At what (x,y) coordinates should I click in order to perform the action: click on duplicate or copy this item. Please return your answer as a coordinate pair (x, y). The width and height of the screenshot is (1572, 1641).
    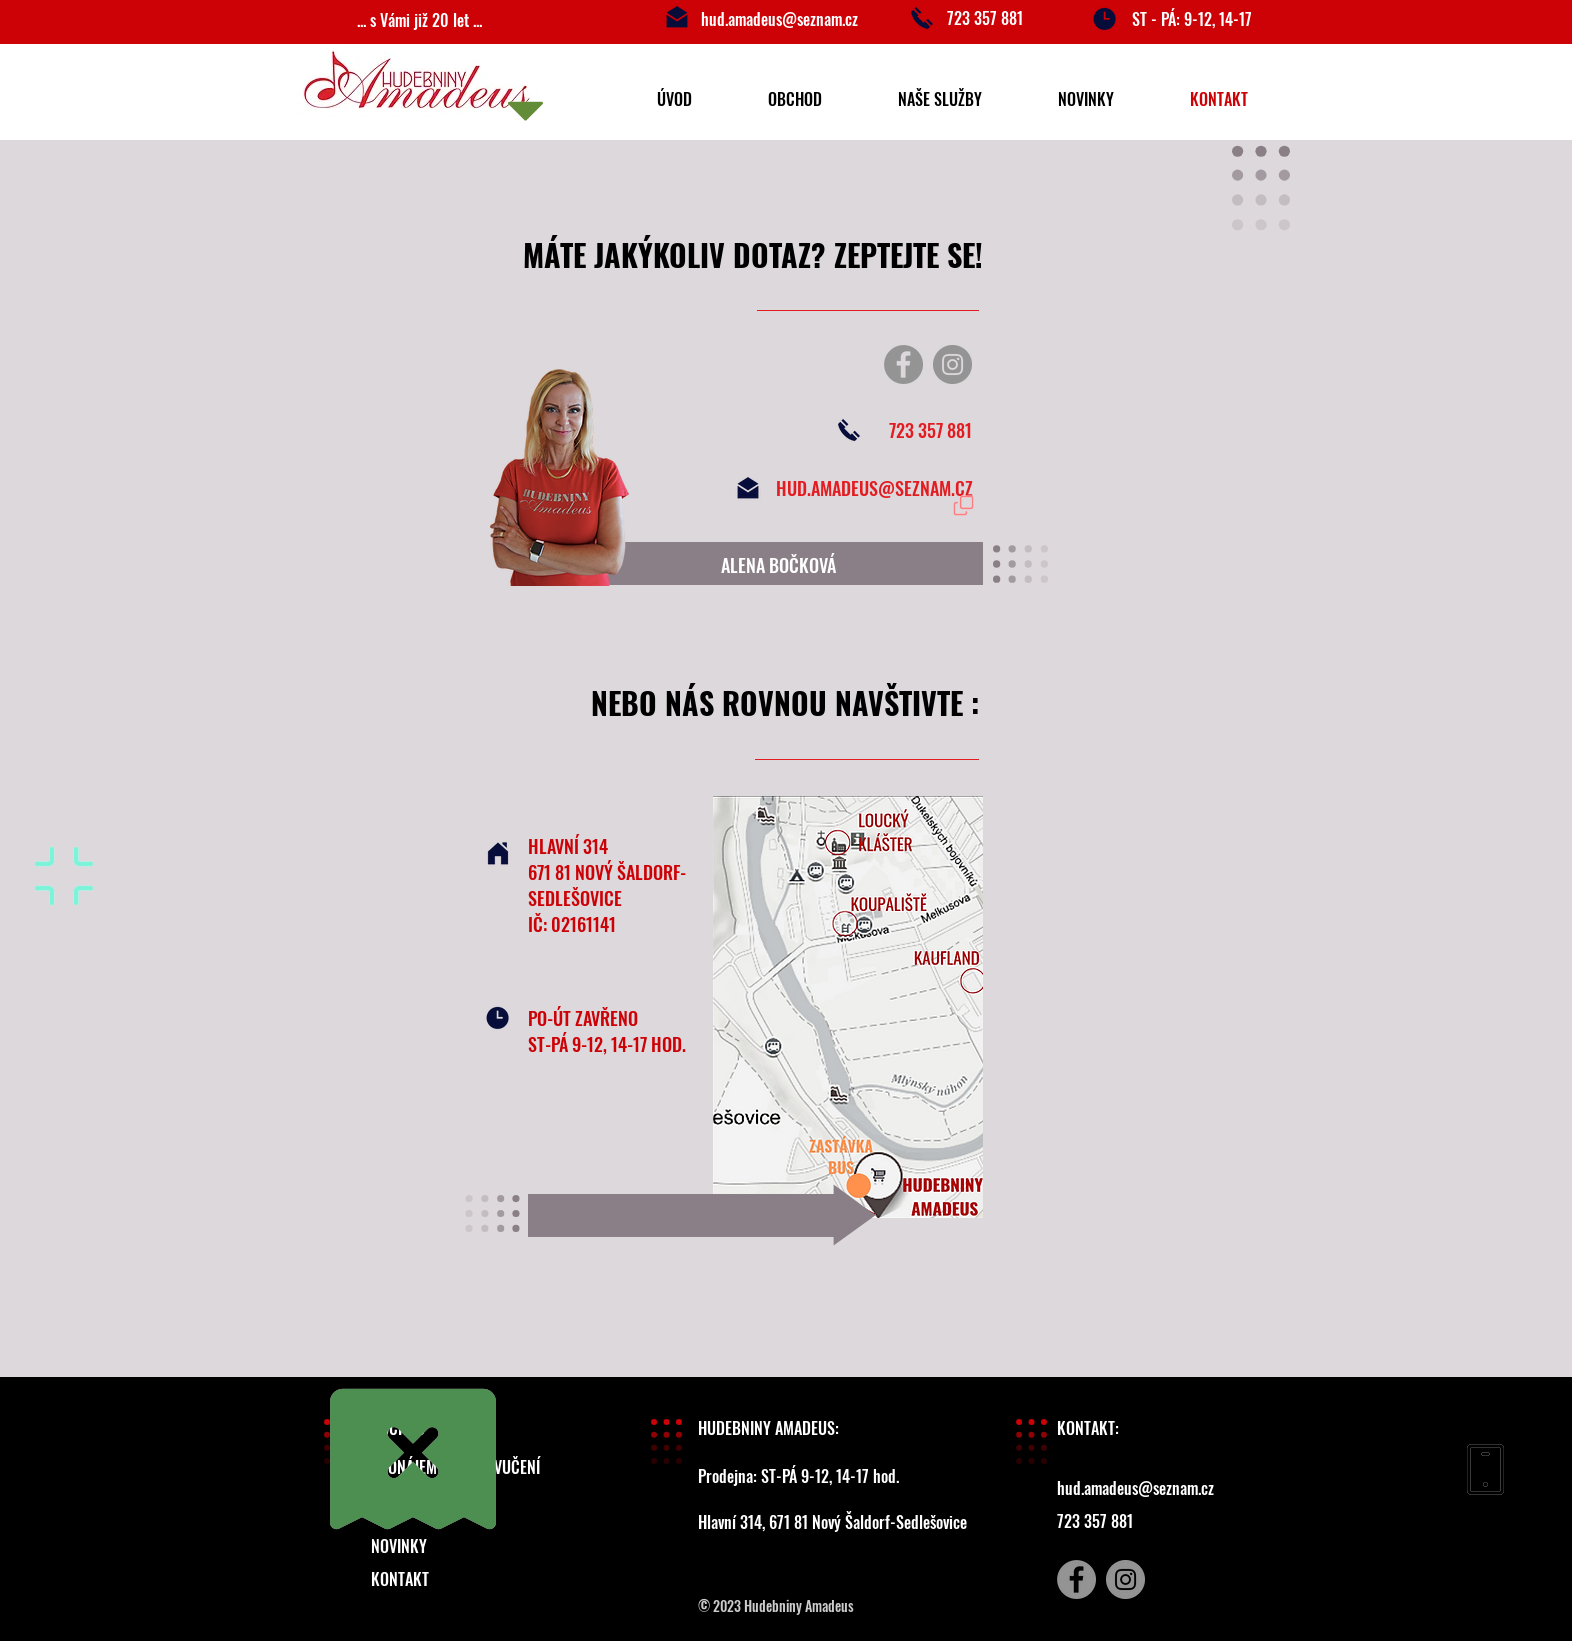
    Looking at the image, I should click on (963, 505).